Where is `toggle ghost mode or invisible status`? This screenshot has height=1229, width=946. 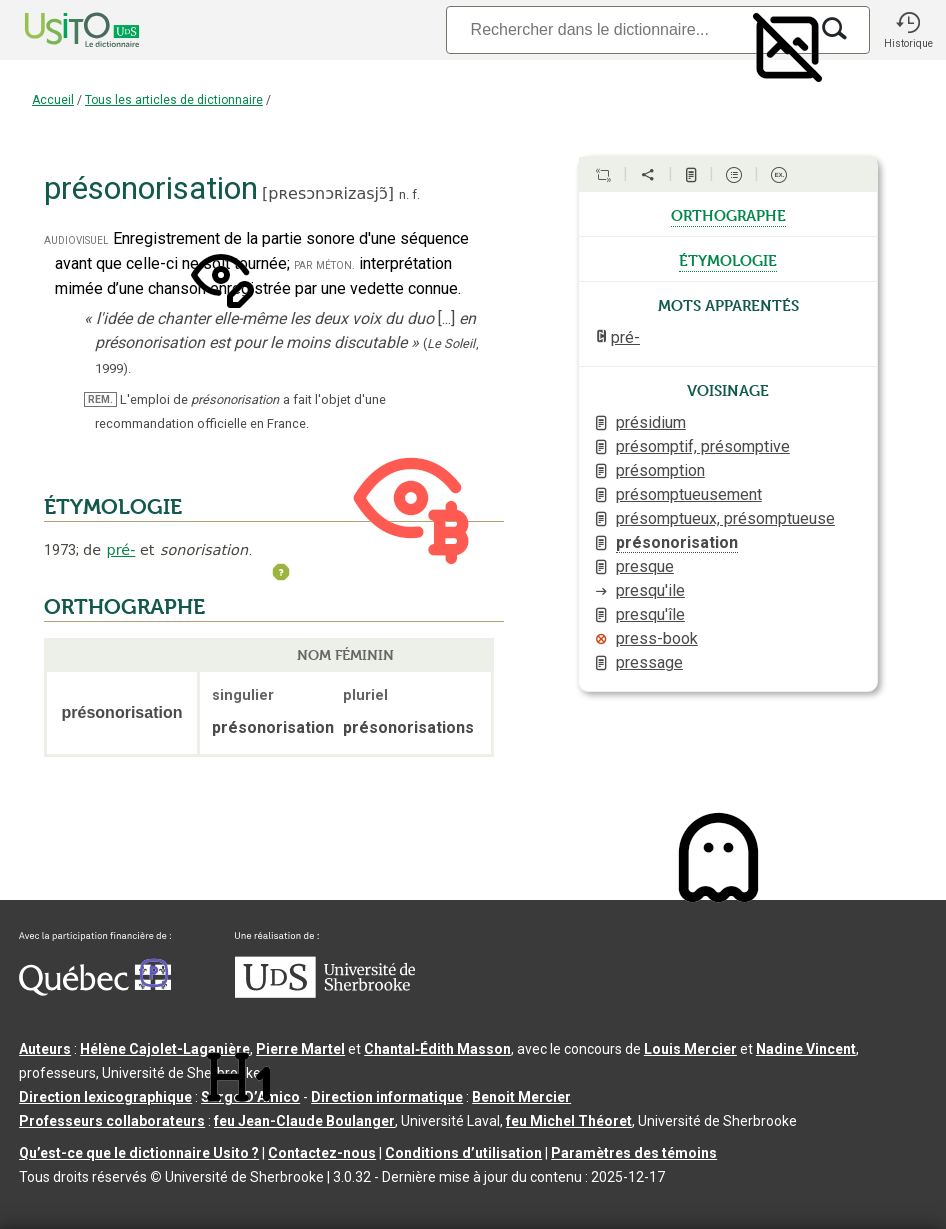
toggle ghost mode or invisible status is located at coordinates (718, 857).